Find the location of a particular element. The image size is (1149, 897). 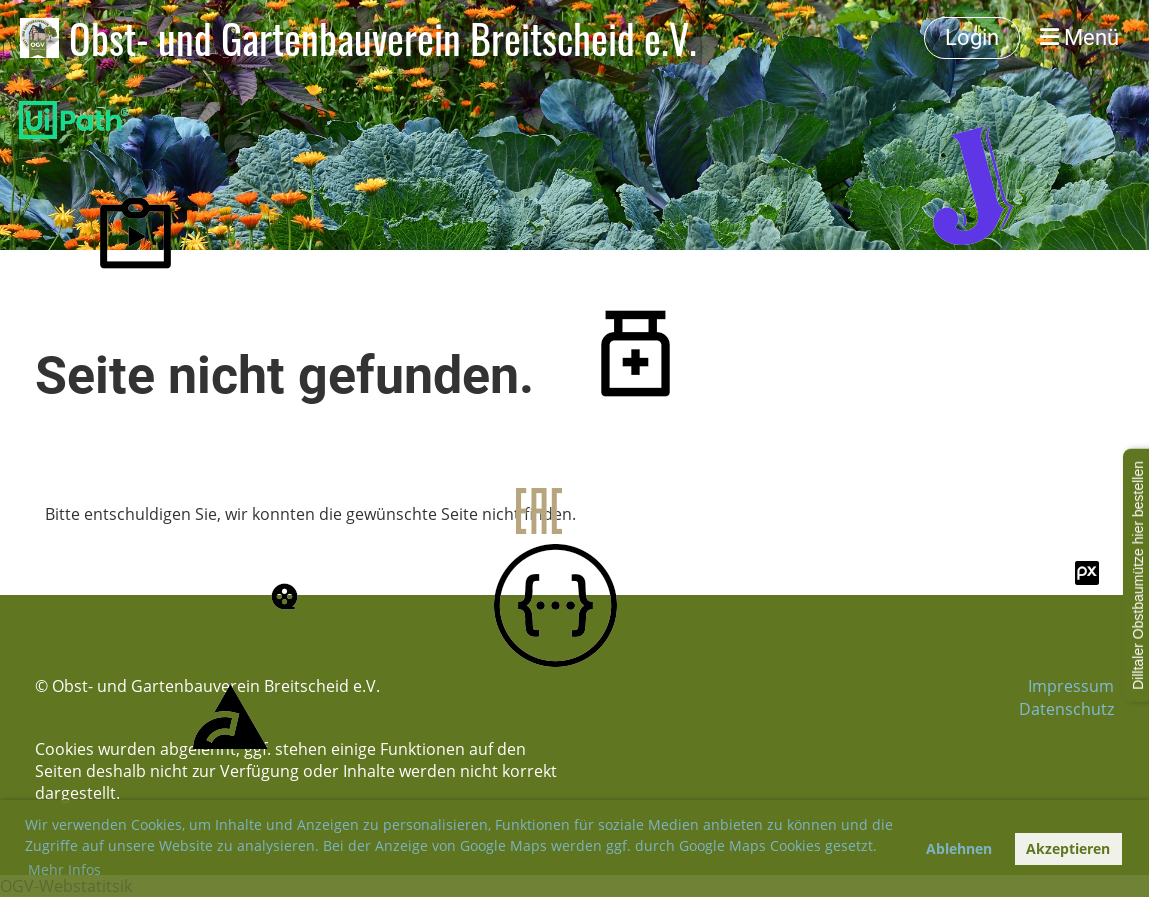

open pixabay website or app is located at coordinates (1087, 573).